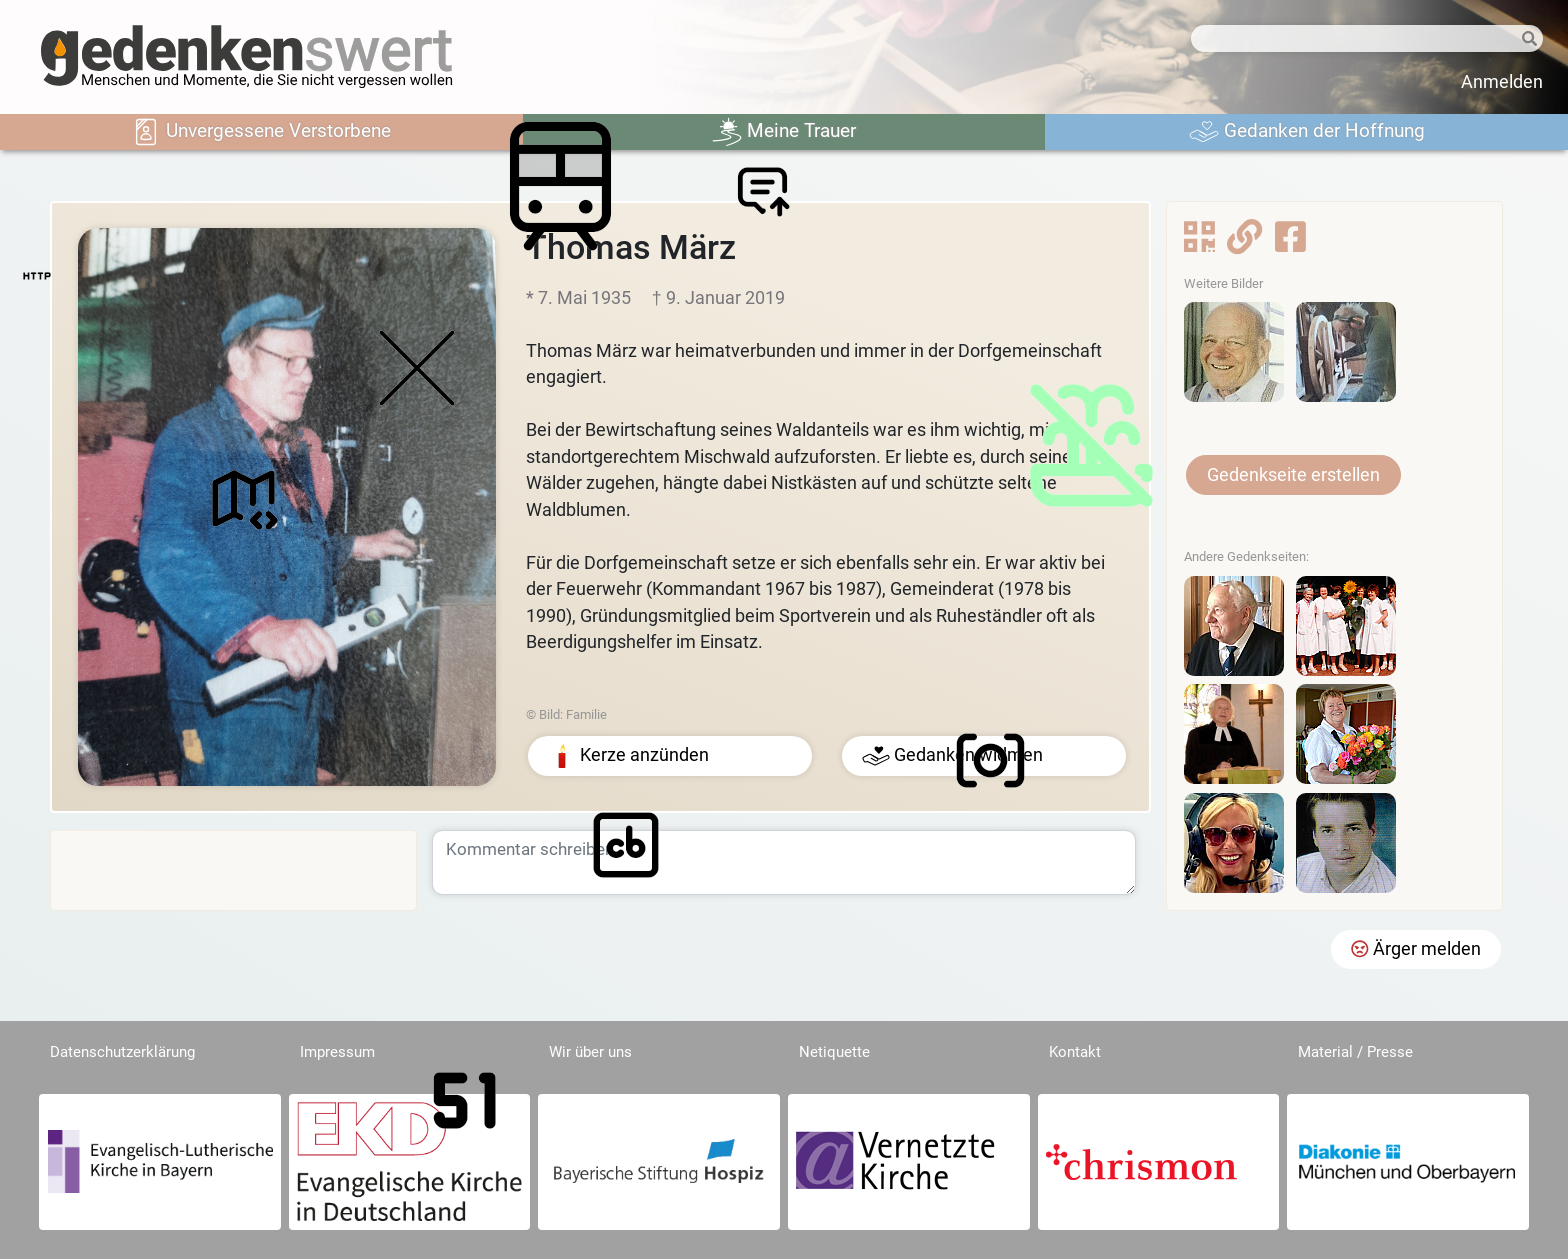 Image resolution: width=1568 pixels, height=1259 pixels. Describe the element at coordinates (990, 760) in the screenshot. I see `access camera or photo capture settings` at that location.